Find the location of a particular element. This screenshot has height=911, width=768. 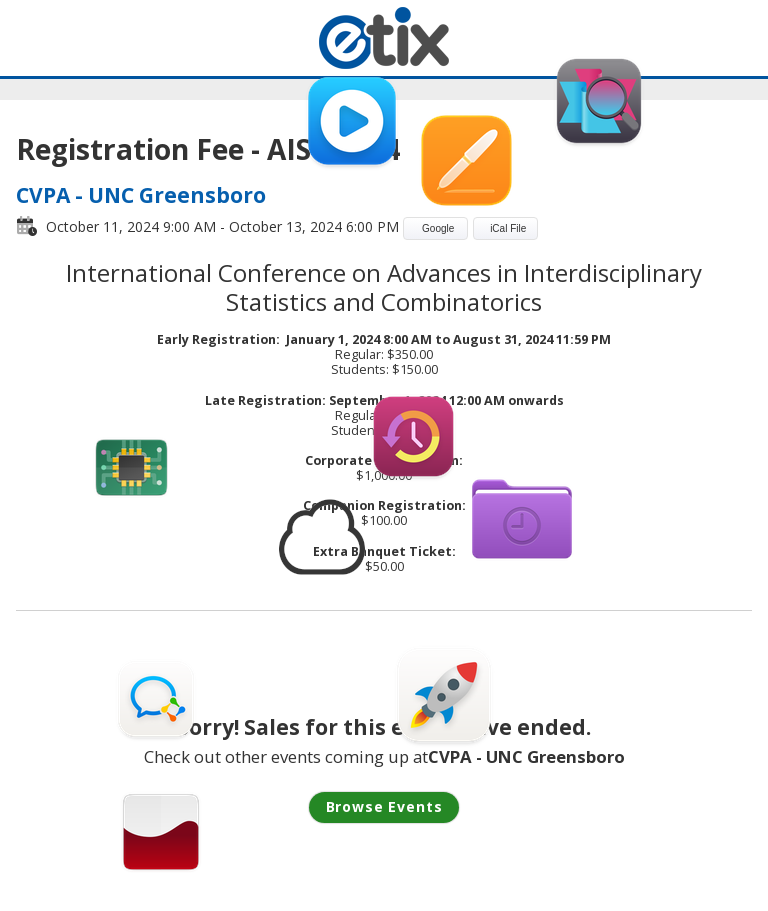

open pika backup to manage system backups is located at coordinates (413, 436).